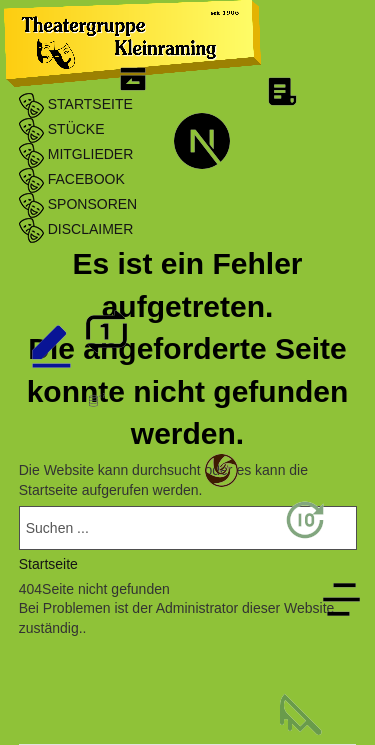 This screenshot has height=745, width=375. What do you see at coordinates (221, 470) in the screenshot?
I see `open deepin desktop environment settings` at bounding box center [221, 470].